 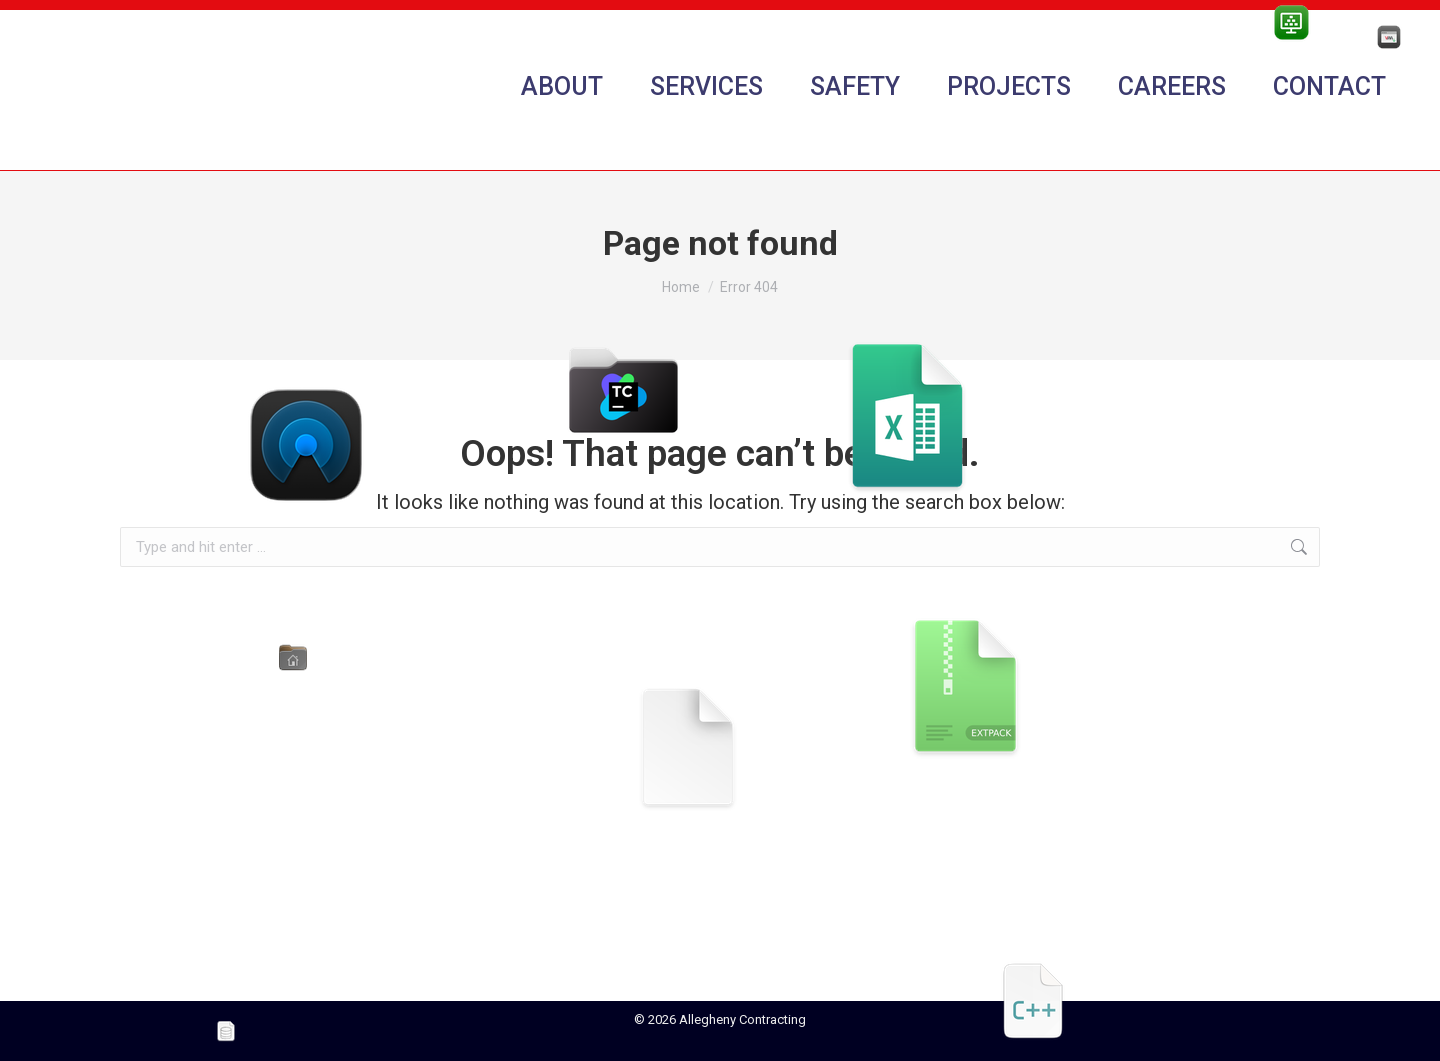 What do you see at coordinates (306, 445) in the screenshot?
I see `open airdrop to share files wirelessly` at bounding box center [306, 445].